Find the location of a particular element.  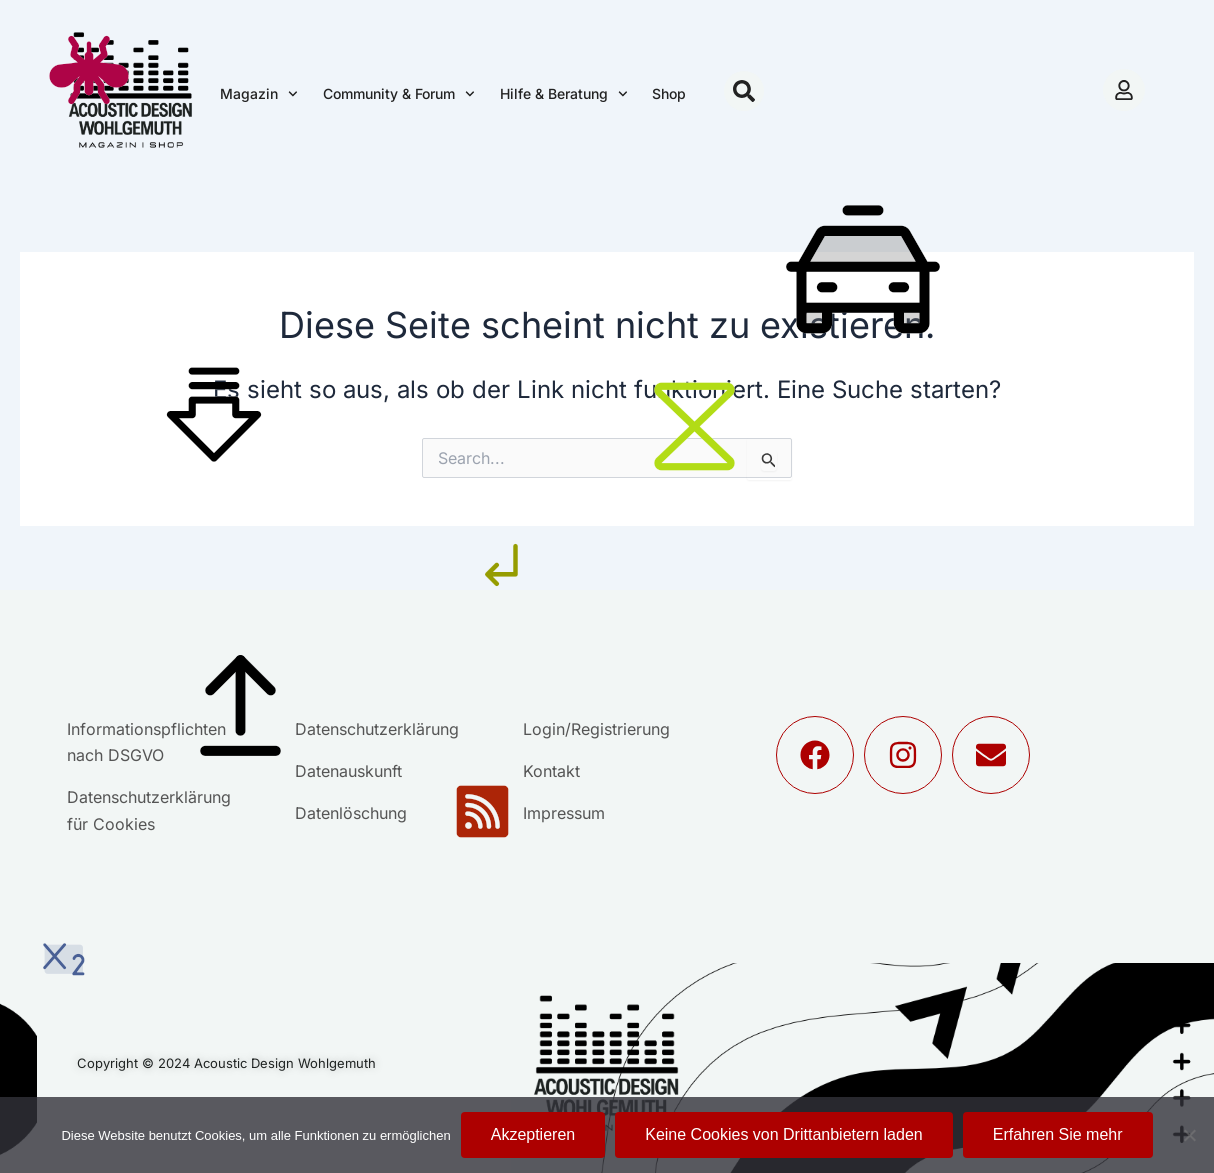

indicates loading or processing in progress is located at coordinates (694, 426).